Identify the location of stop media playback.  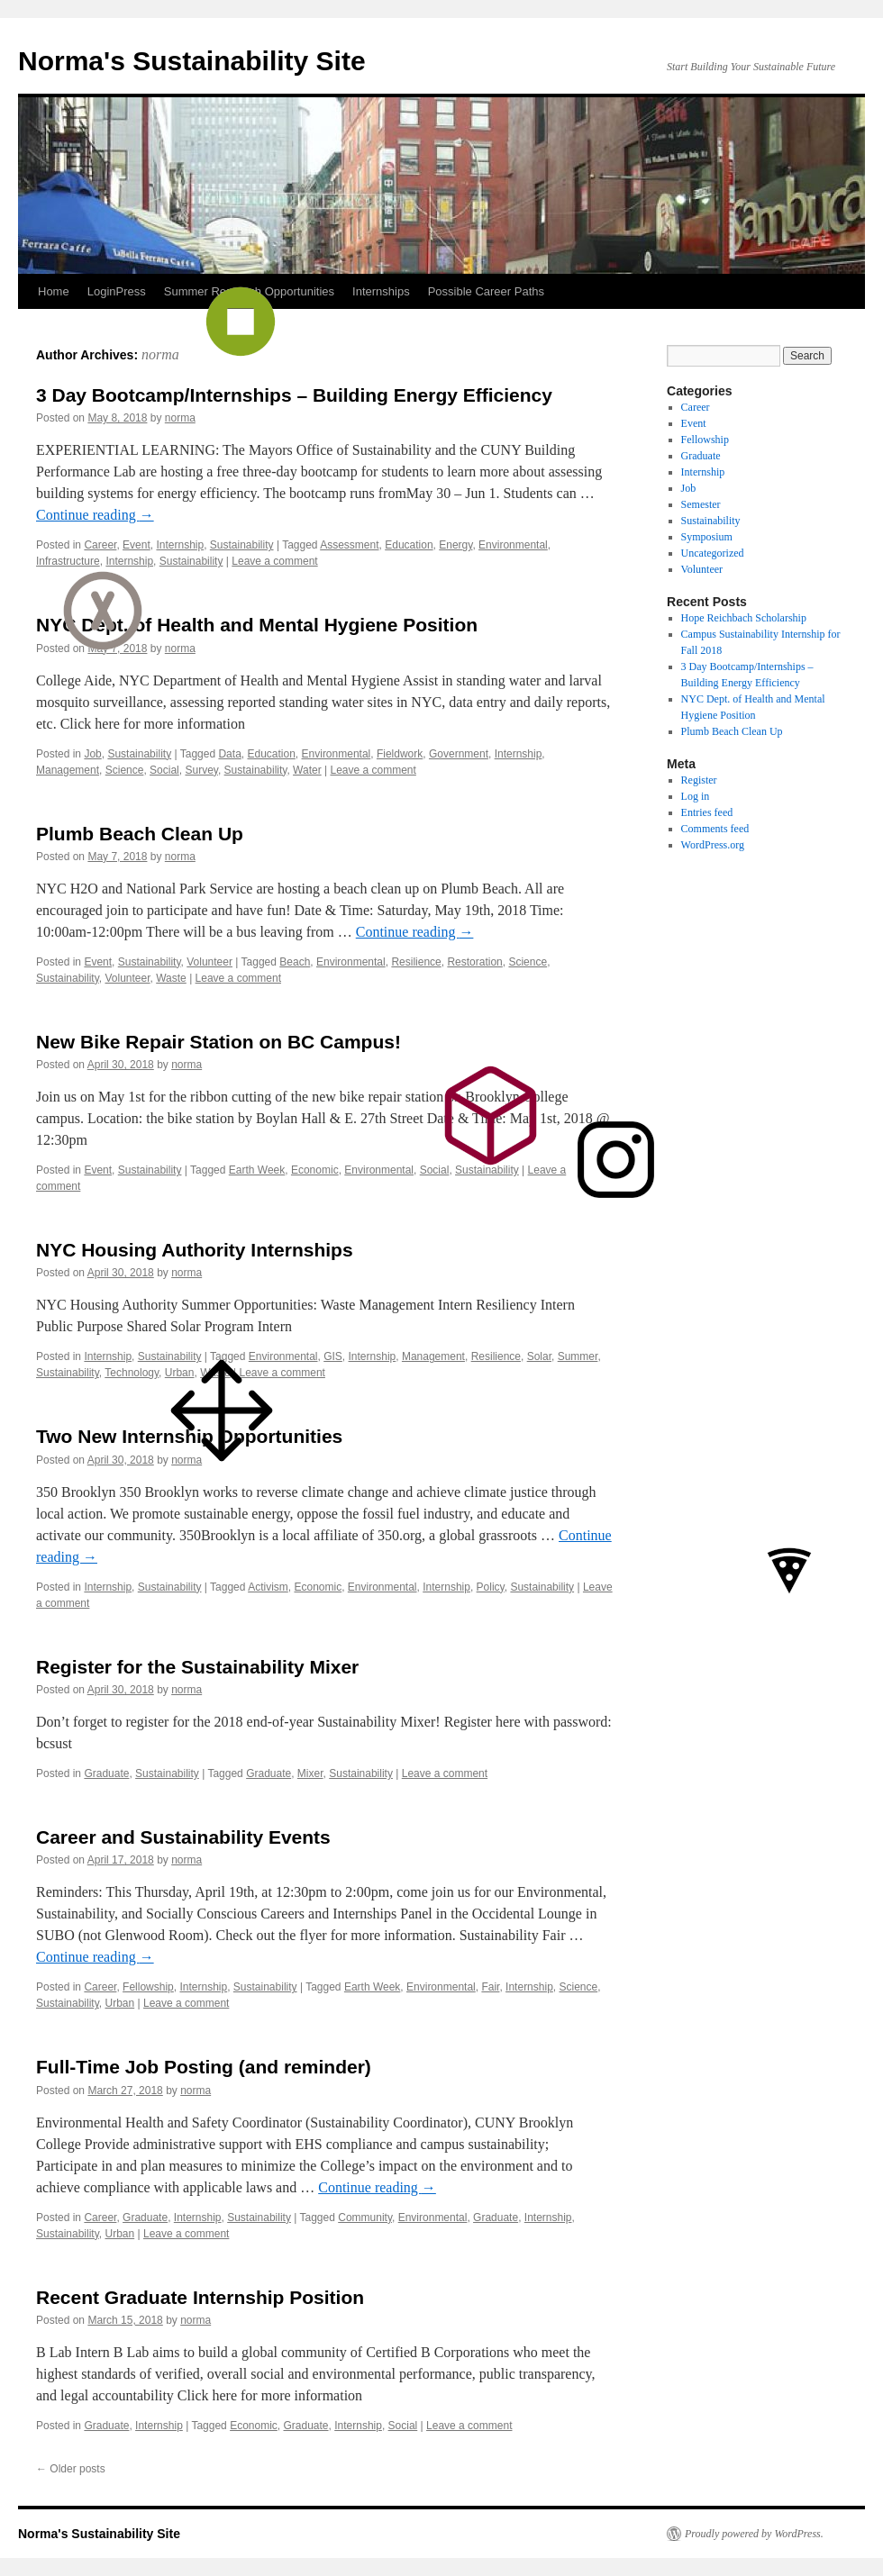
(241, 322).